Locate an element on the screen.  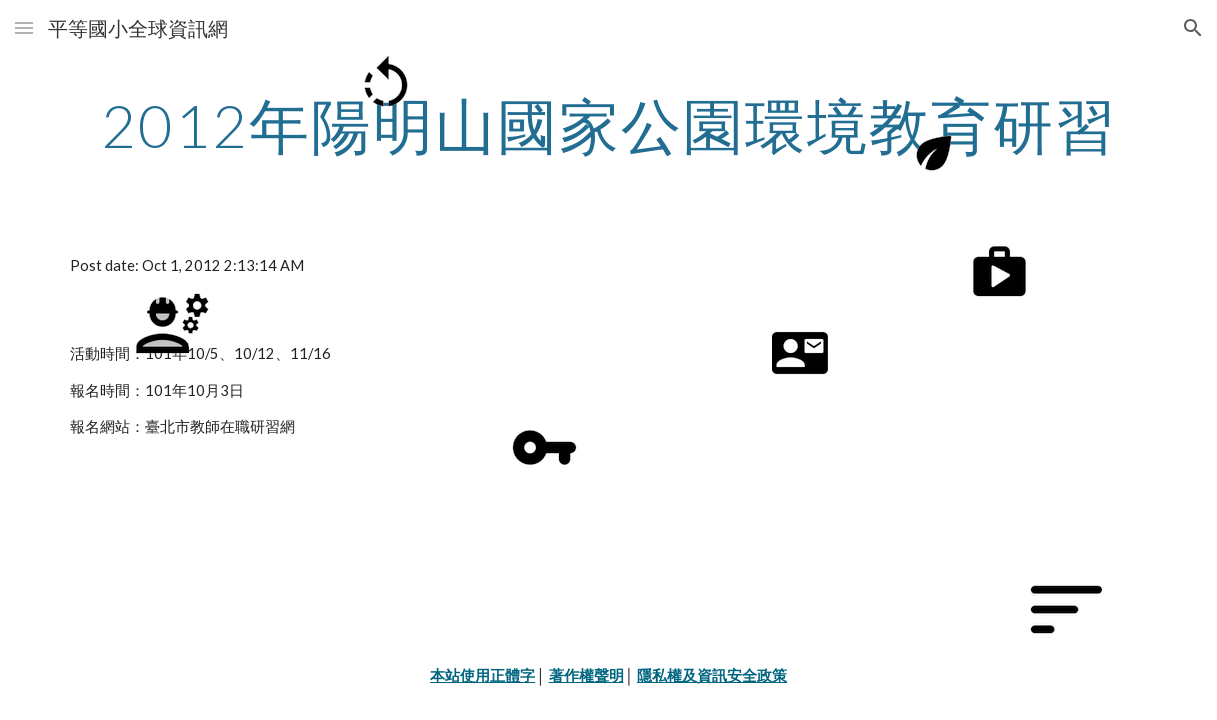
access engineering or technical settings is located at coordinates (172, 323).